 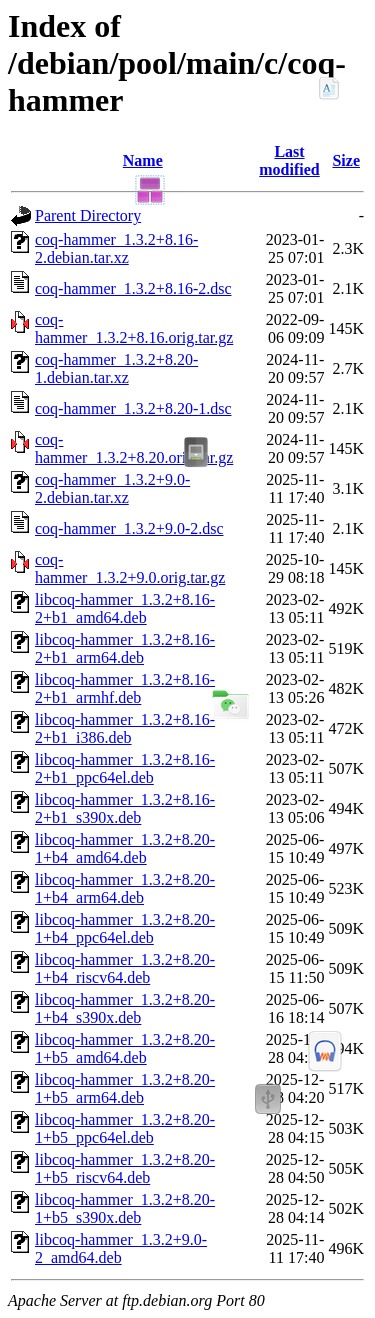 What do you see at coordinates (268, 1099) in the screenshot?
I see `access connected USB storage device` at bounding box center [268, 1099].